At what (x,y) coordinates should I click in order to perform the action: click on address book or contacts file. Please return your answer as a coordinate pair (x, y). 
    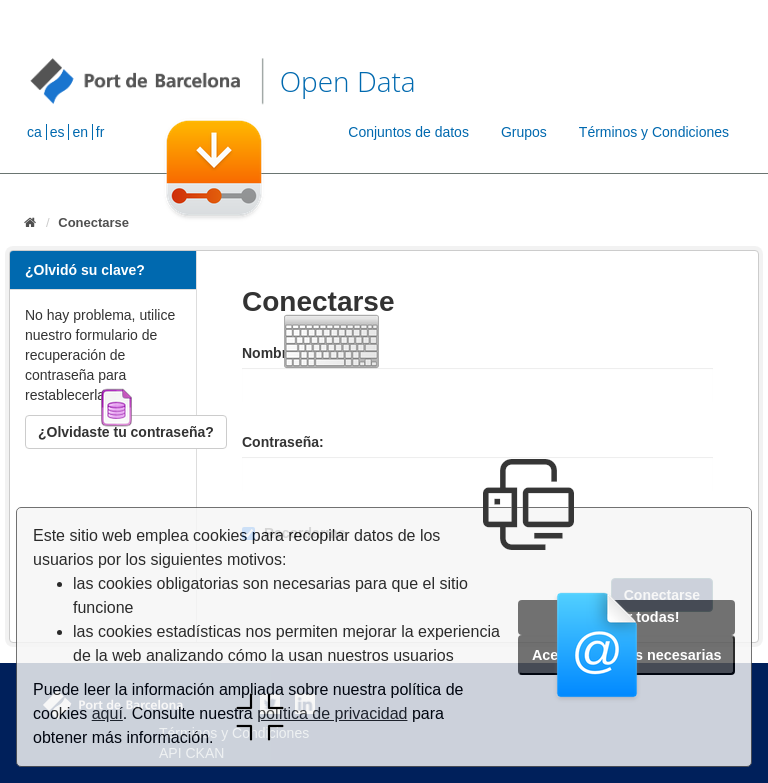
    Looking at the image, I should click on (597, 647).